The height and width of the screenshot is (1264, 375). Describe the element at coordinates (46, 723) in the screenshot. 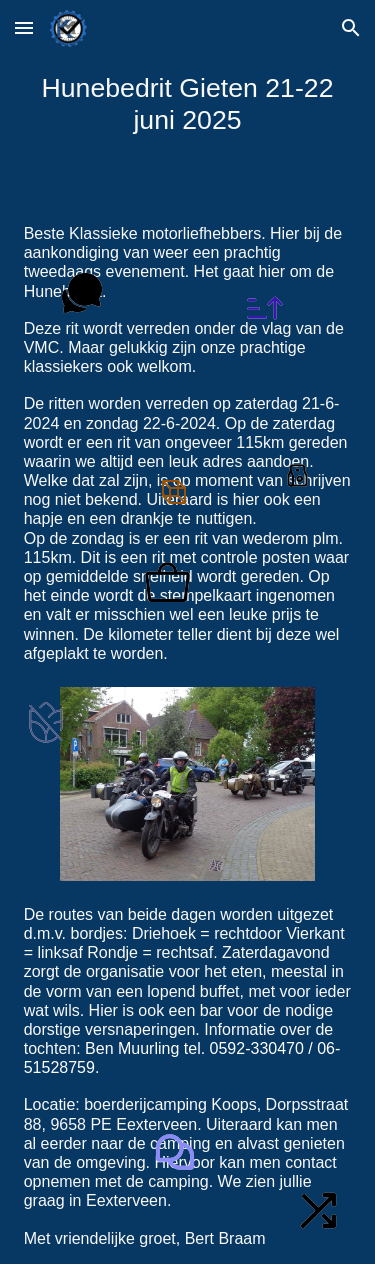

I see `indicates gluten-free or grain-free option` at that location.